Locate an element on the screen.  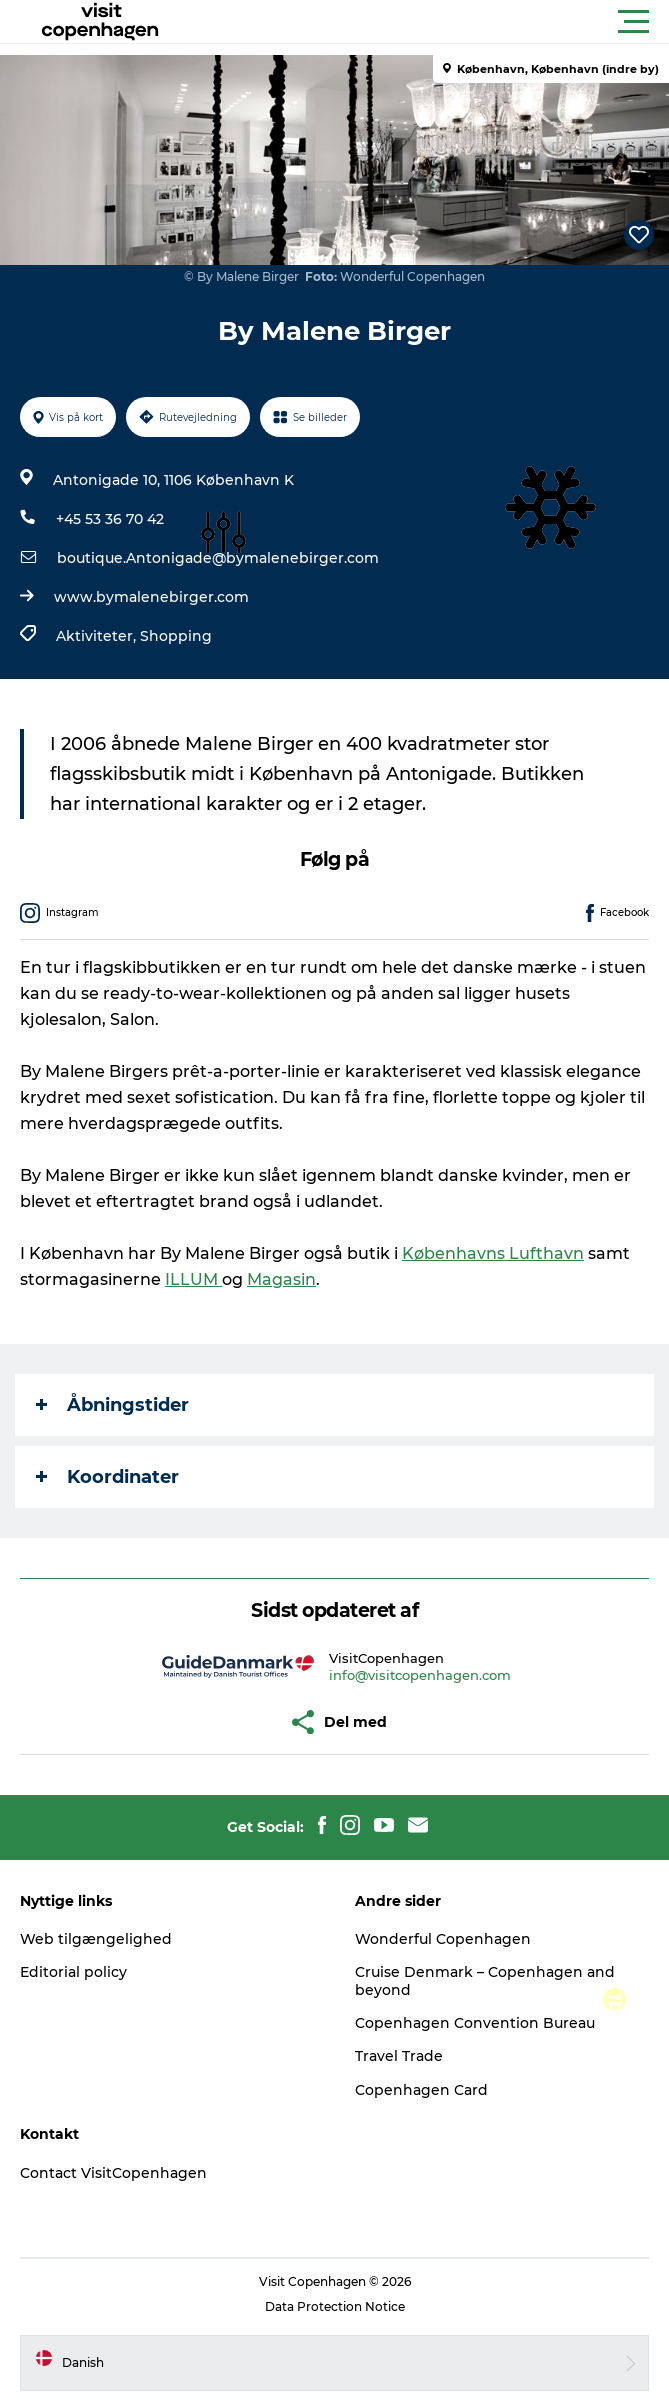
insert a playful or silly emoji reaction is located at coordinates (614, 1999).